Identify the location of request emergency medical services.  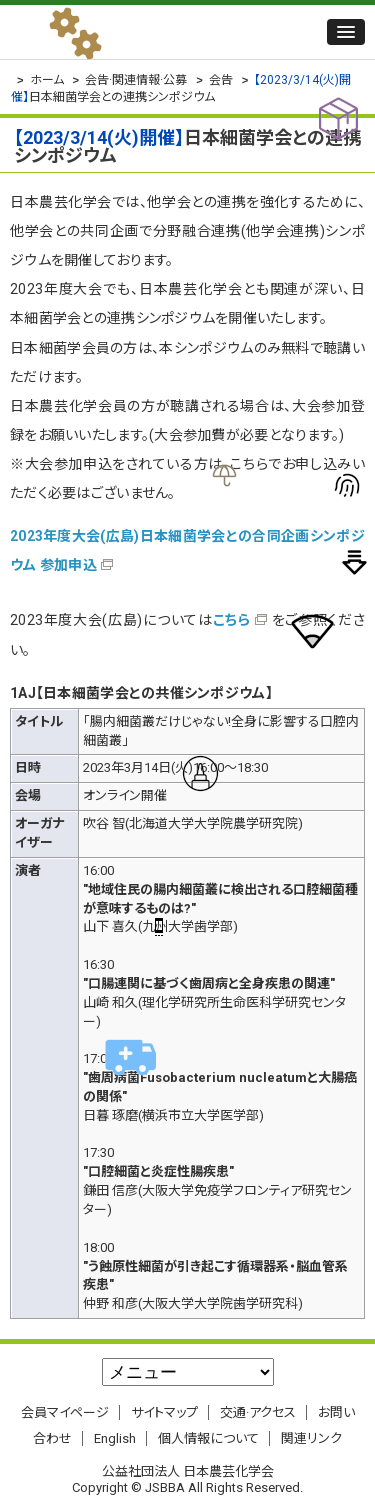
(129, 1055).